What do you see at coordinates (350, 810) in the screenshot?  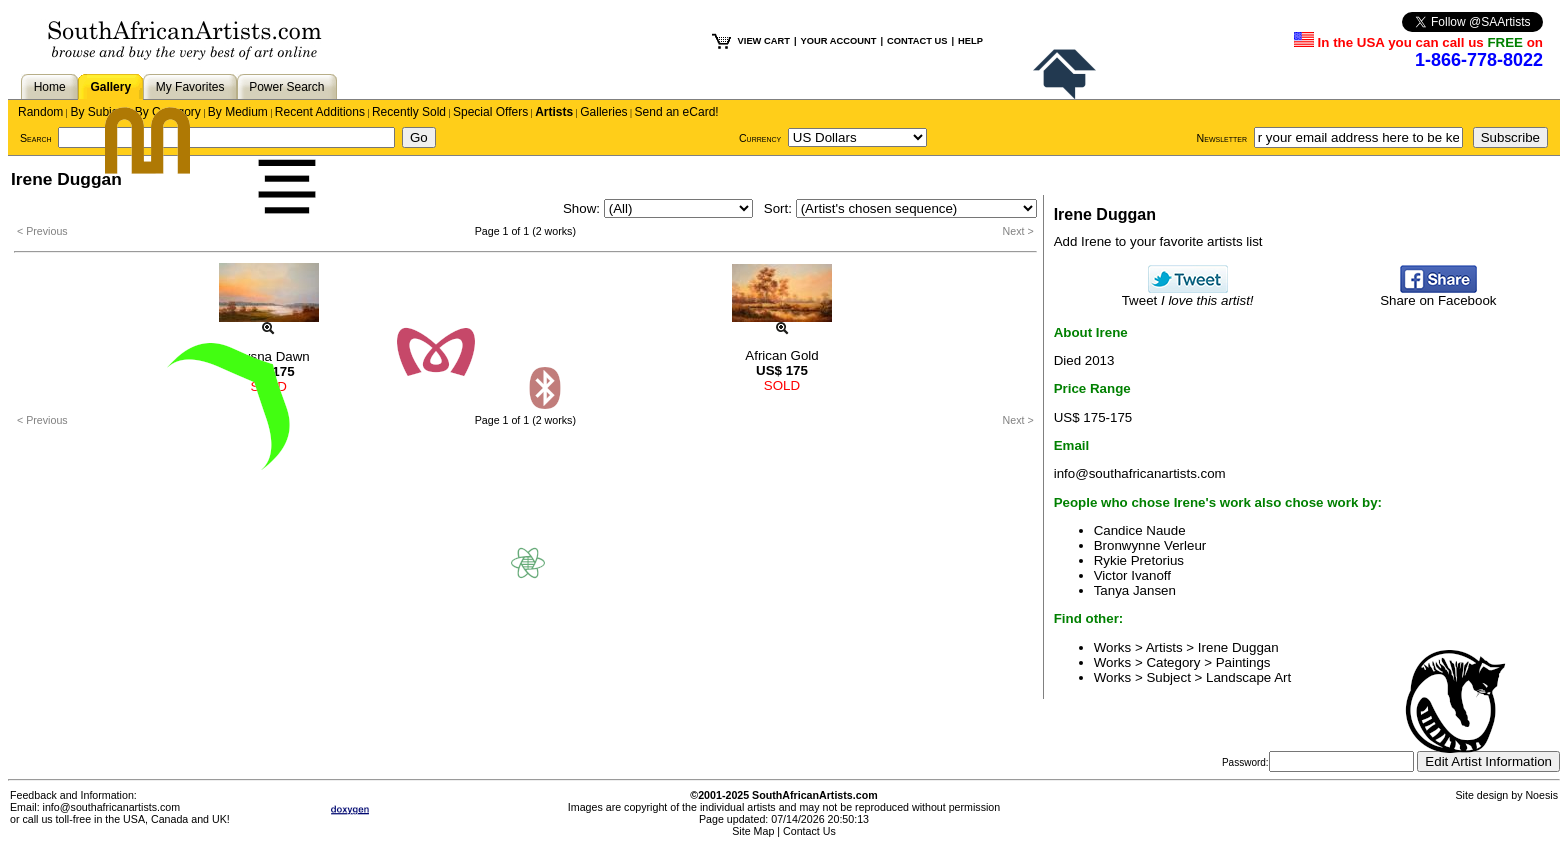 I see `link to Doxygen documentation generator` at bounding box center [350, 810].